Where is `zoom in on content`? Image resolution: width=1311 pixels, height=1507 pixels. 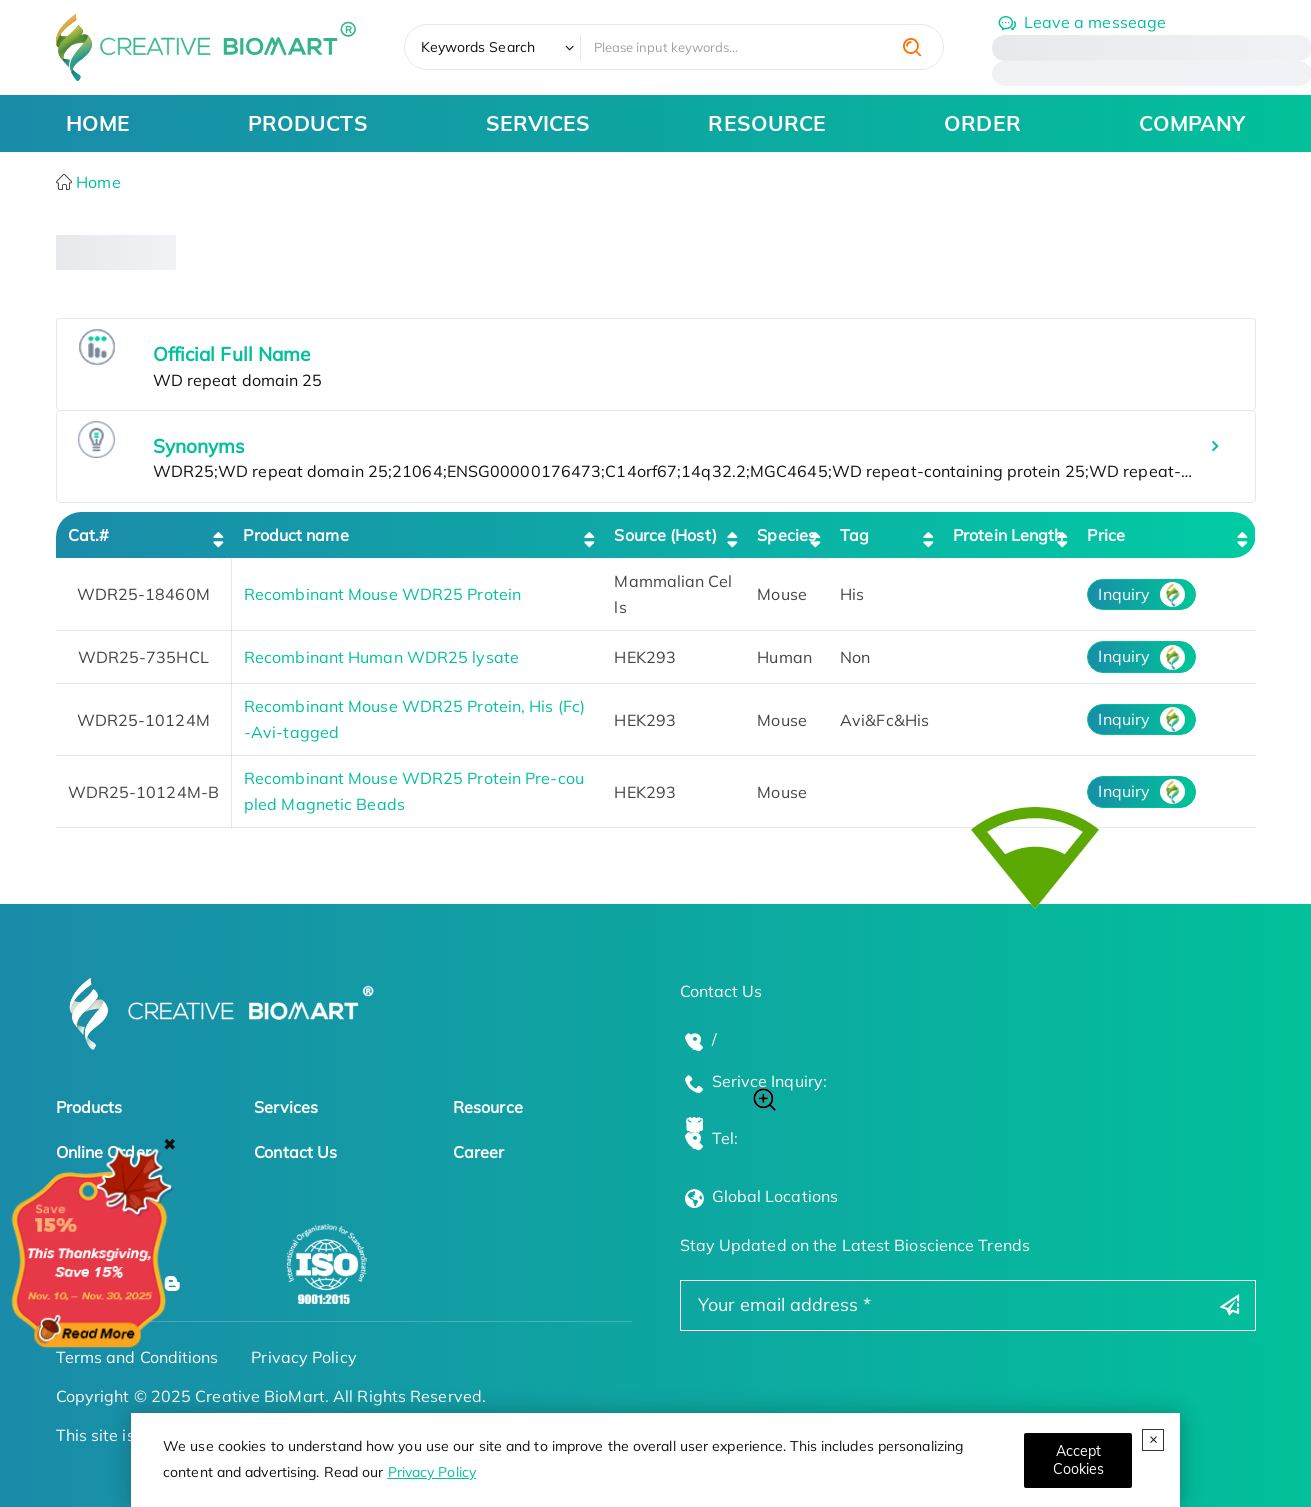 zoom in on content is located at coordinates (764, 1099).